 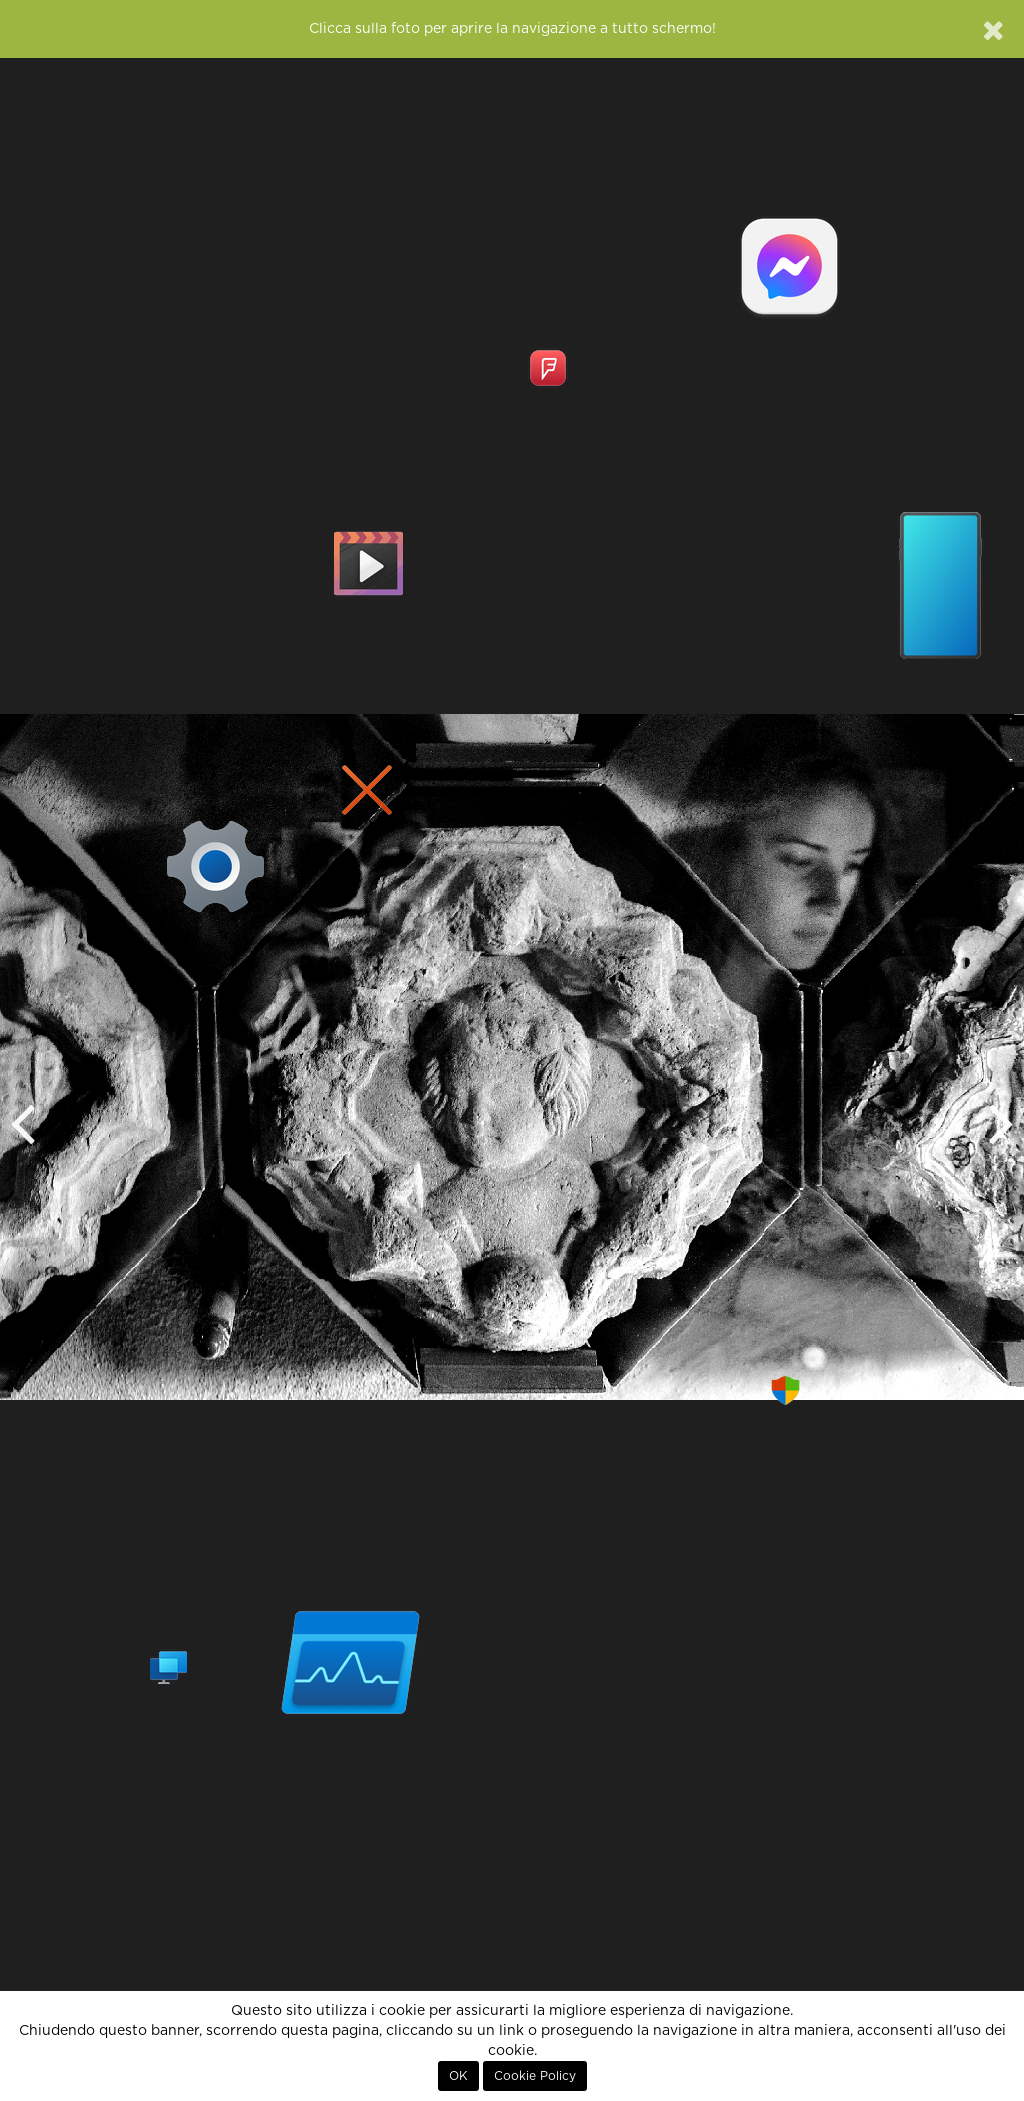 I want to click on open the Foursquare app, so click(x=548, y=368).